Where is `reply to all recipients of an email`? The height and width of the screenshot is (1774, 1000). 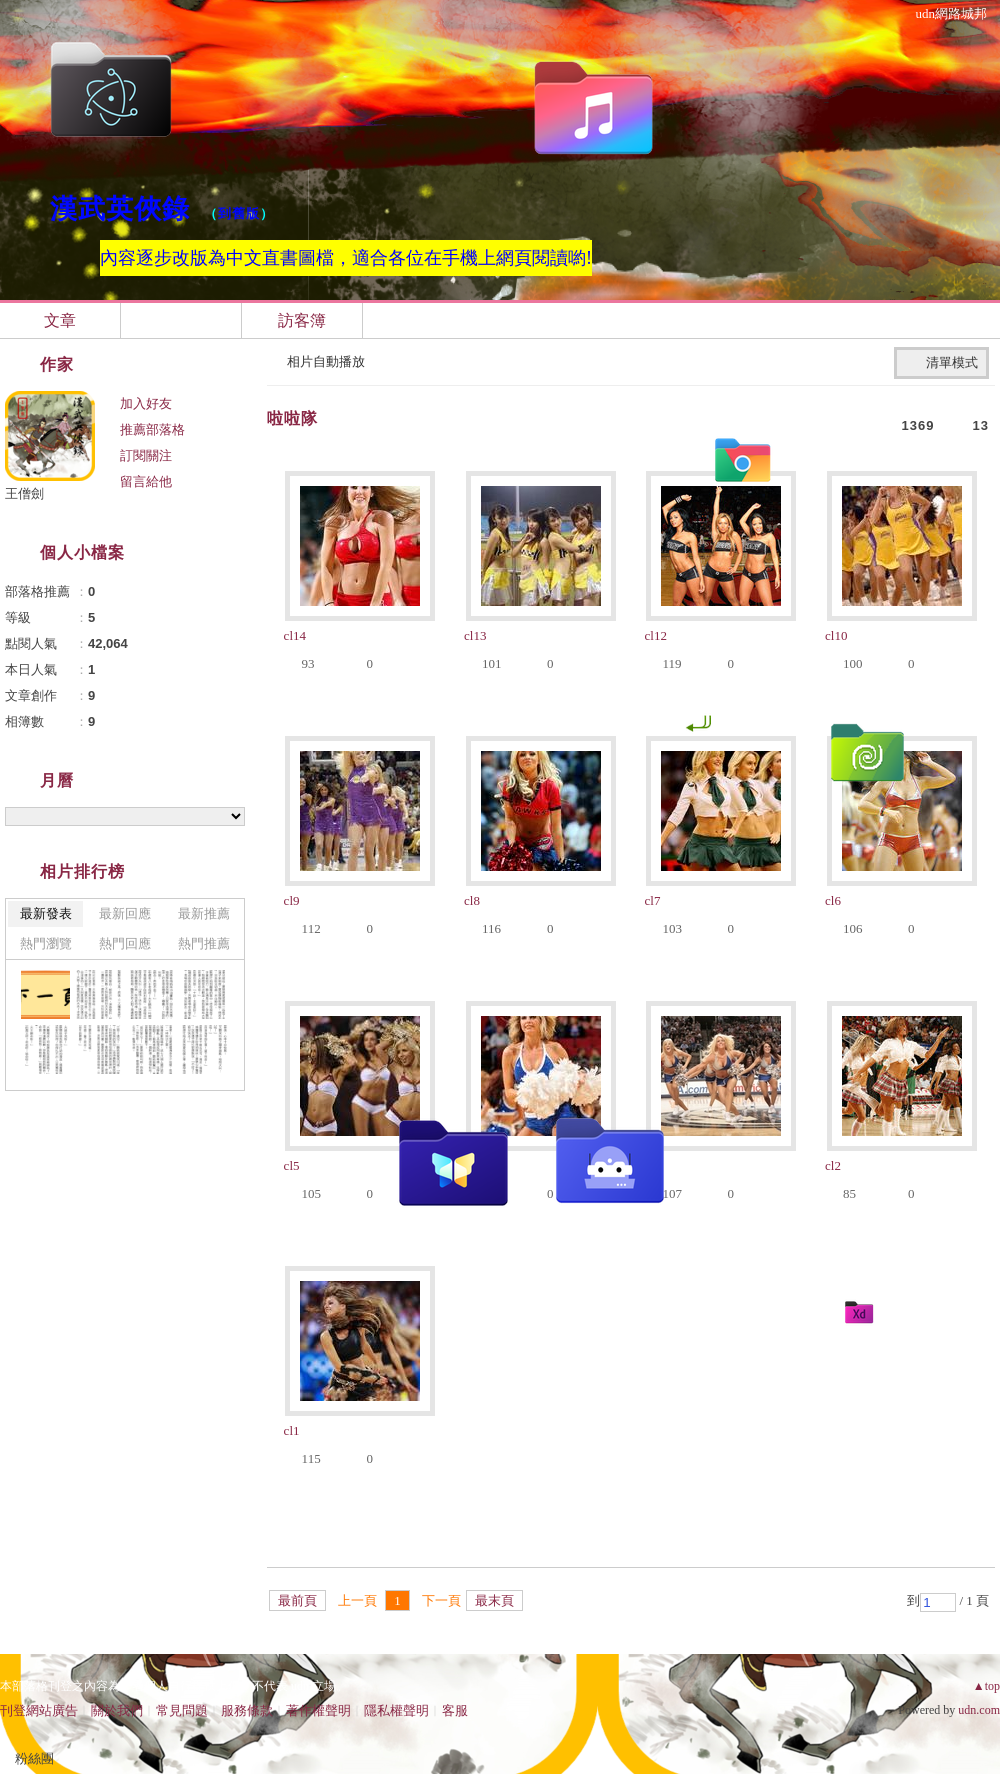
reply to all recipients of an email is located at coordinates (698, 722).